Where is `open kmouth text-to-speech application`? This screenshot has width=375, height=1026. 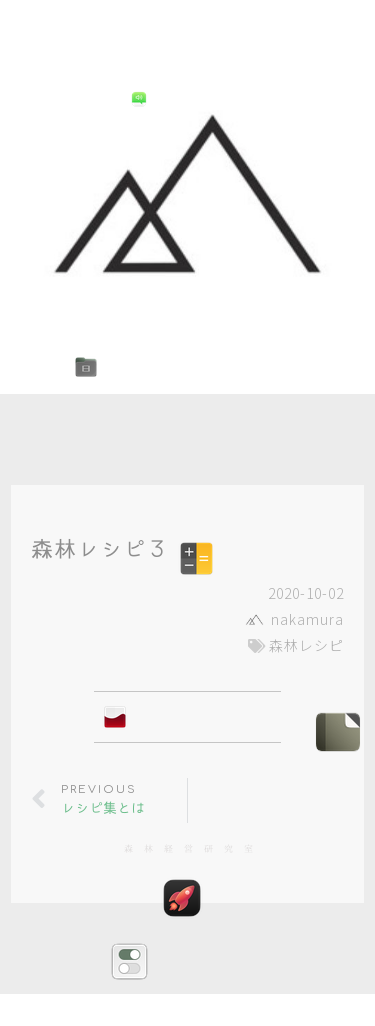
open kmouth text-to-speech application is located at coordinates (139, 99).